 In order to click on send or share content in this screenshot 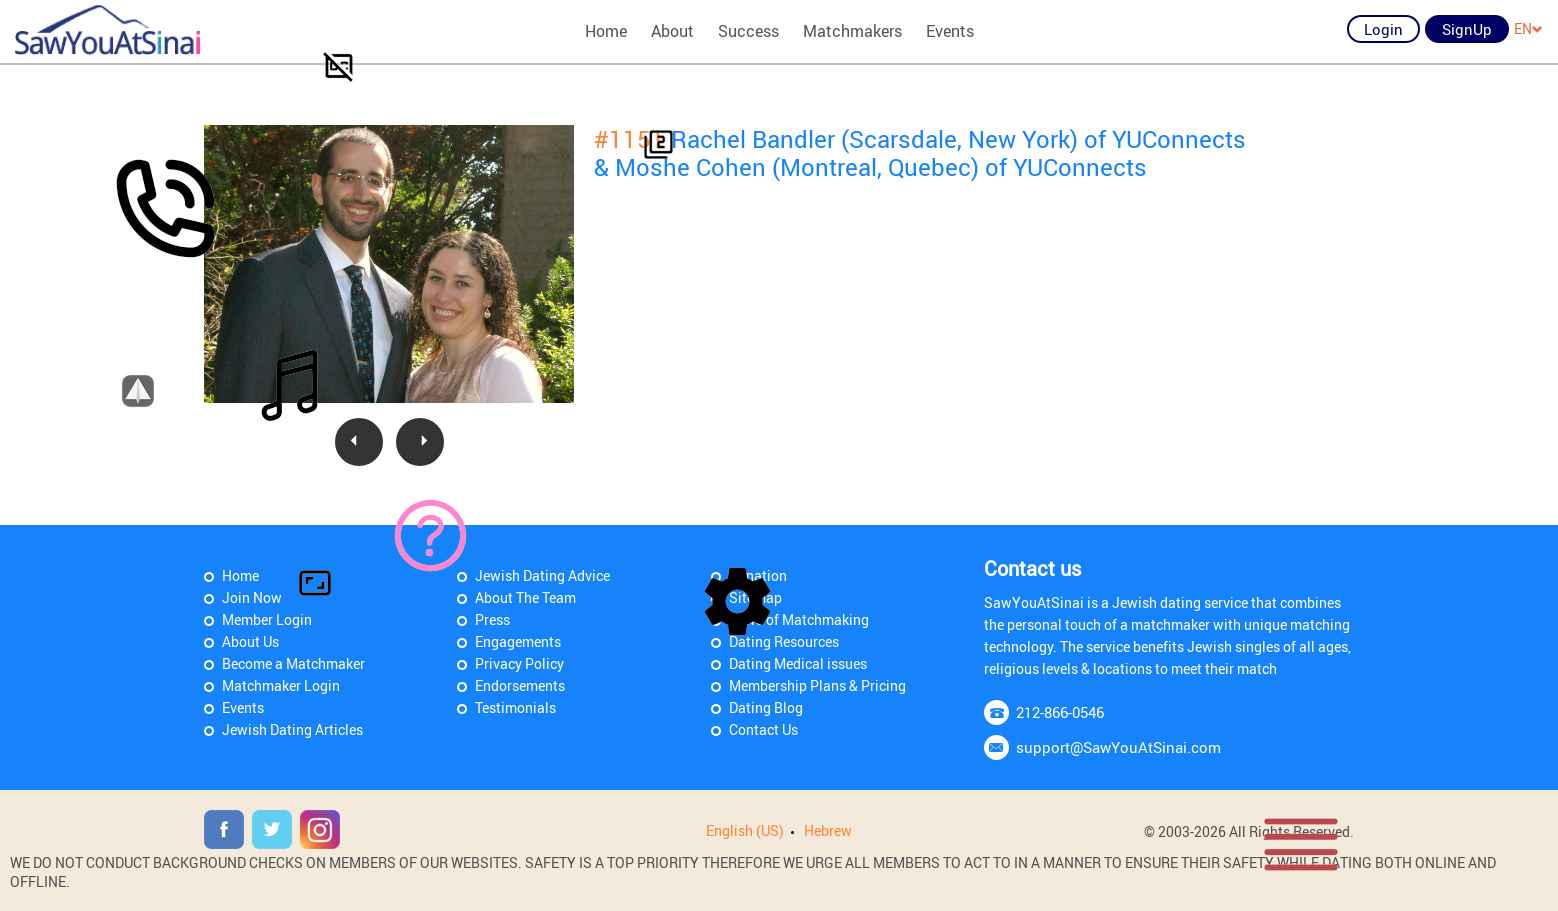, I will do `click(138, 391)`.